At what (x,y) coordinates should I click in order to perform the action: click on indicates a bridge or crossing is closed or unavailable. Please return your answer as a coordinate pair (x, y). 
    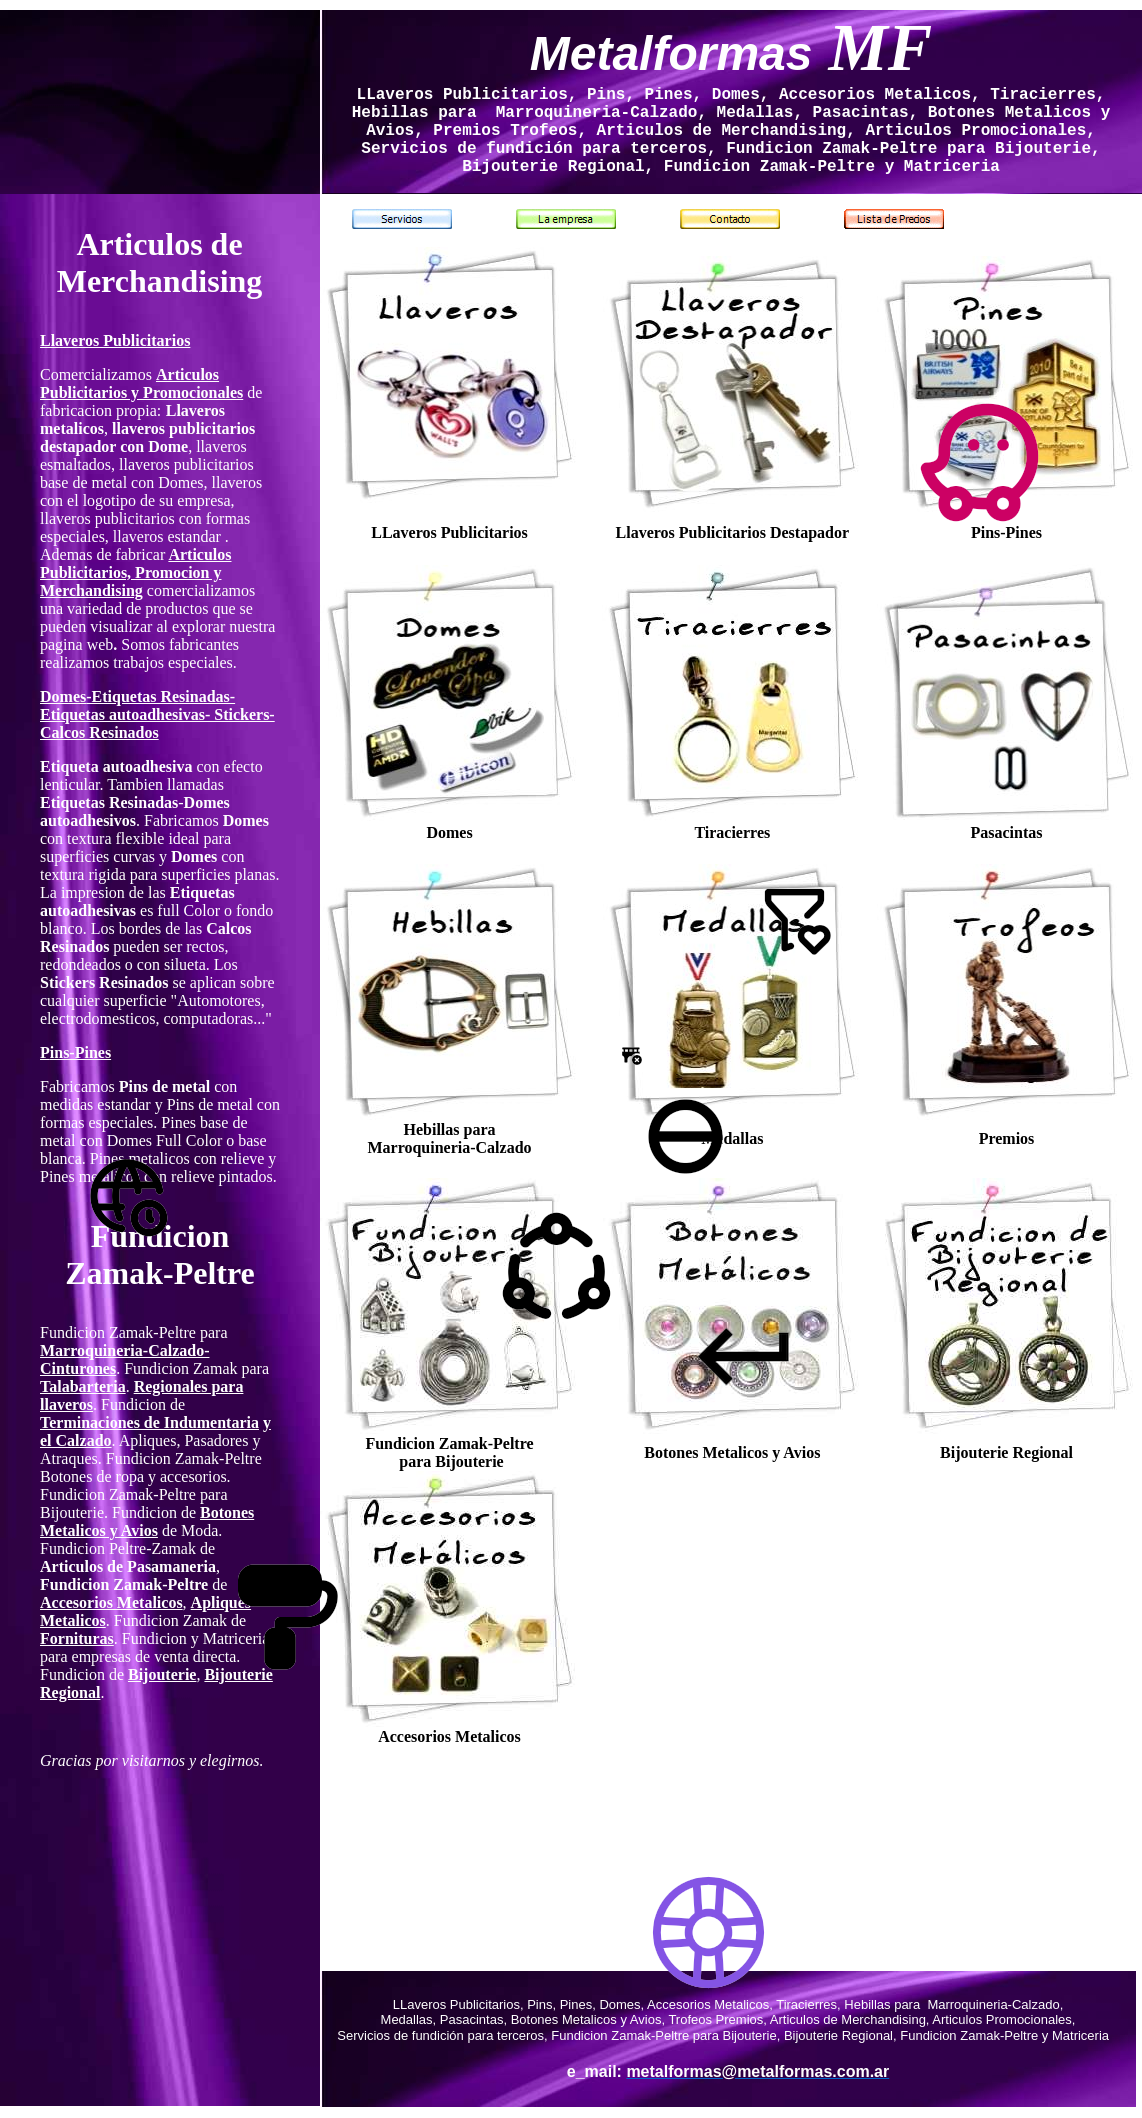
    Looking at the image, I should click on (632, 1055).